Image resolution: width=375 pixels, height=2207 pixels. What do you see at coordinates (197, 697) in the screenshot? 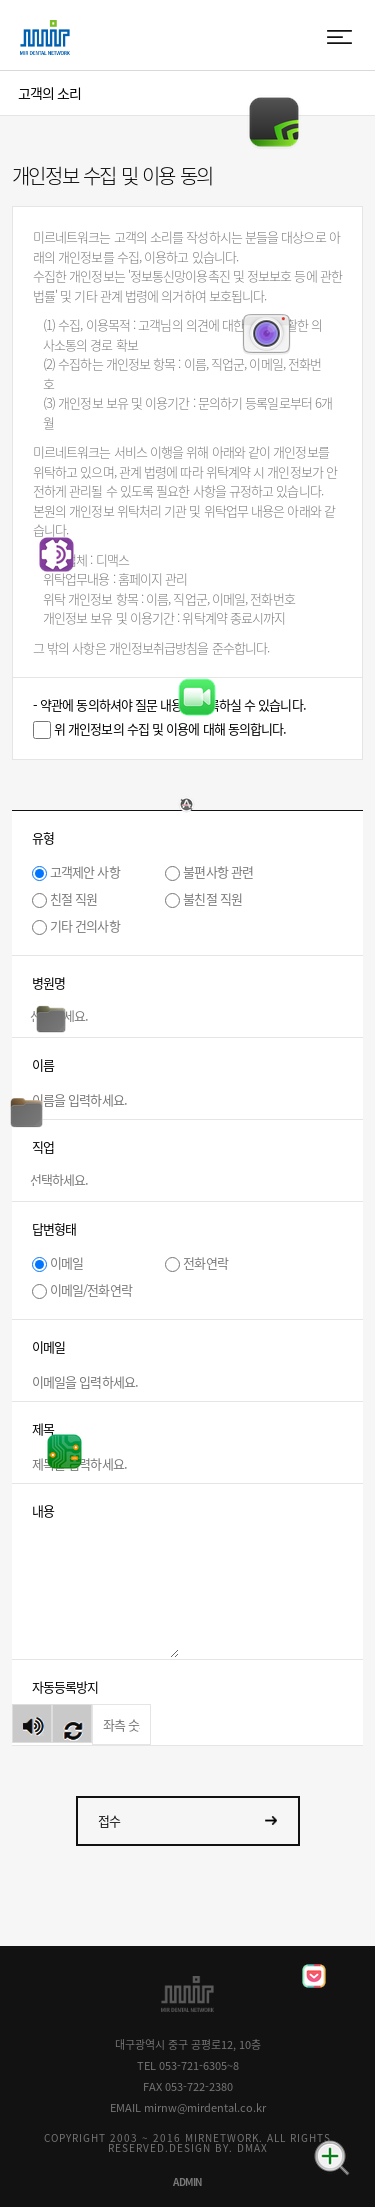
I see `open video player application` at bounding box center [197, 697].